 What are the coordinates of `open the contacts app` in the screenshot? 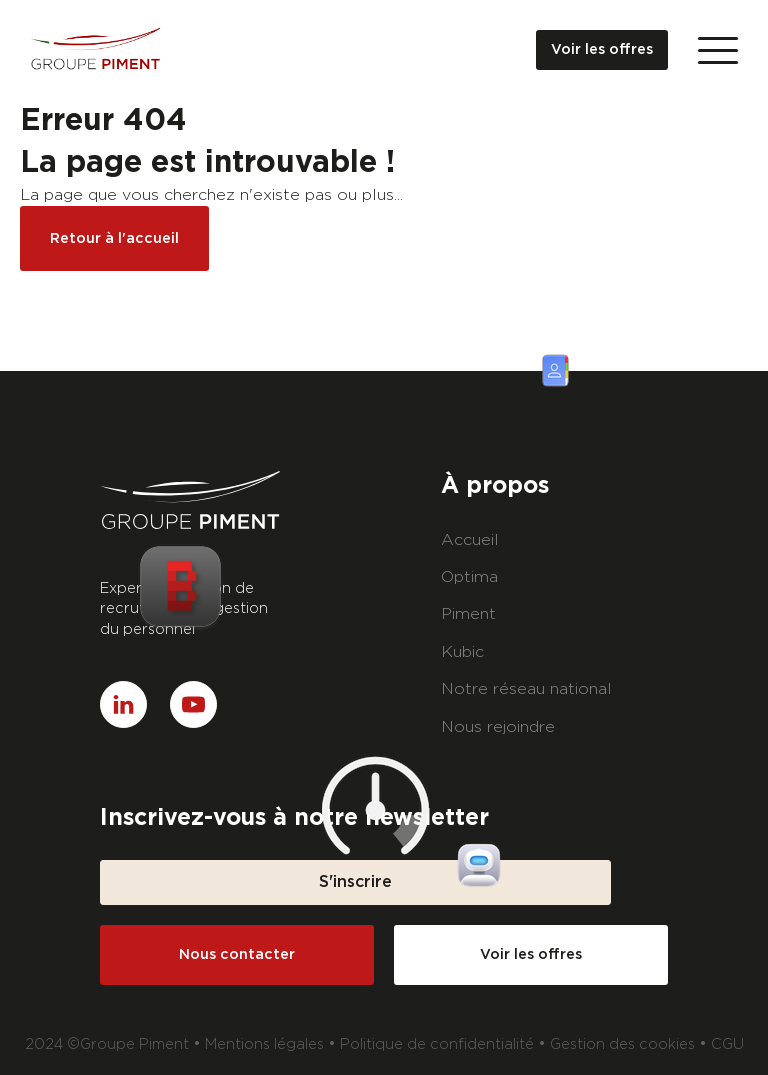 It's located at (555, 370).